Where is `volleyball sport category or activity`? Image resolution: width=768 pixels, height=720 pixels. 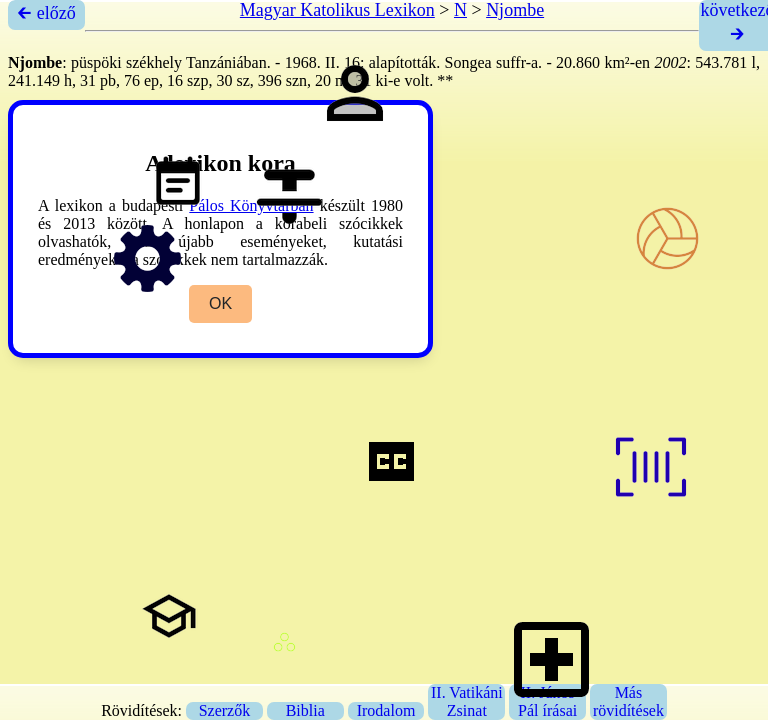
volleyball sport category or activity is located at coordinates (667, 238).